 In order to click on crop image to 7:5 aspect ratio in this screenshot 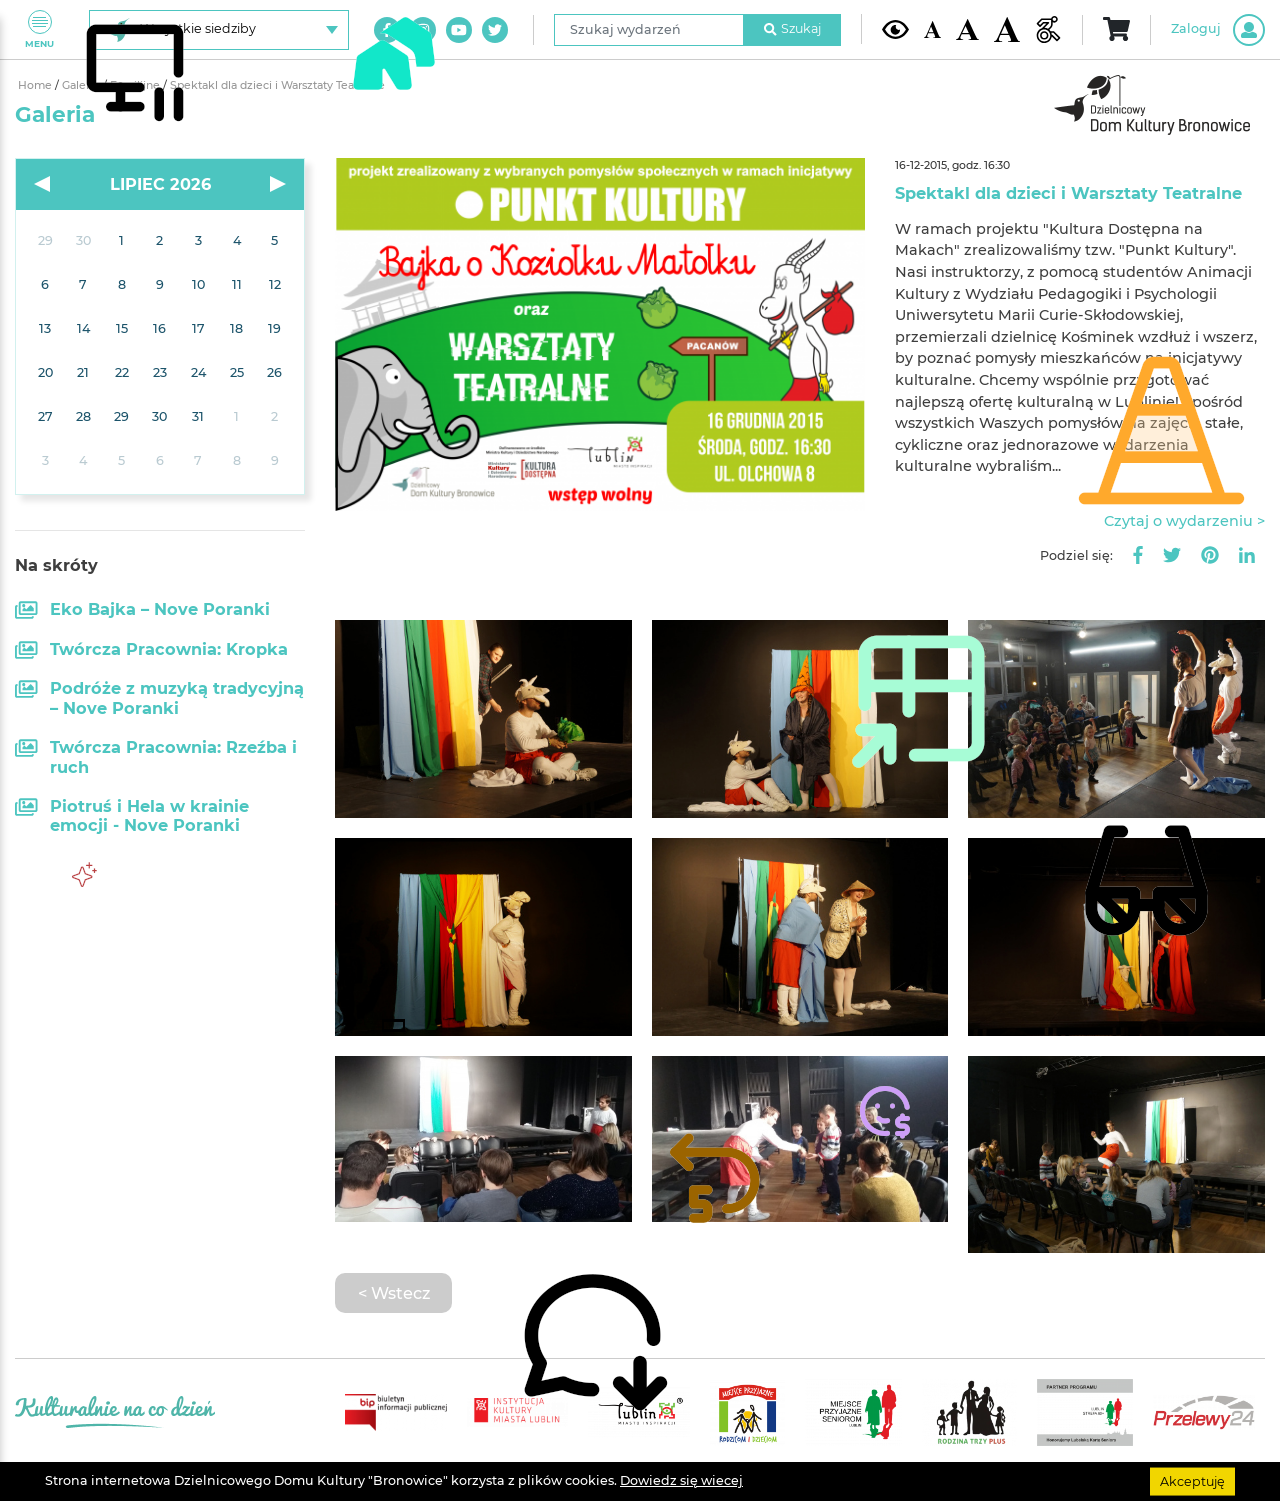, I will do `click(393, 1025)`.